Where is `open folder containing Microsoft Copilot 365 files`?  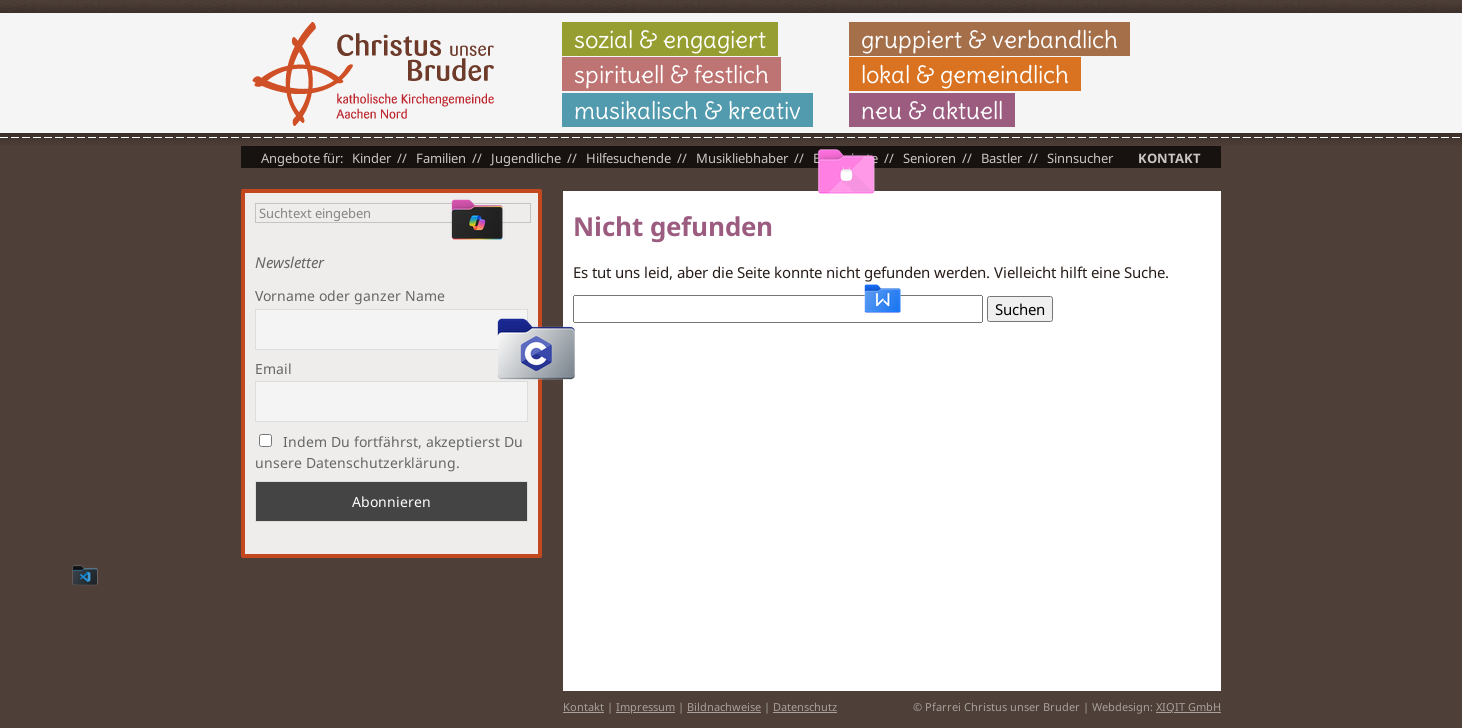
open folder containing Microsoft Copilot 365 files is located at coordinates (477, 221).